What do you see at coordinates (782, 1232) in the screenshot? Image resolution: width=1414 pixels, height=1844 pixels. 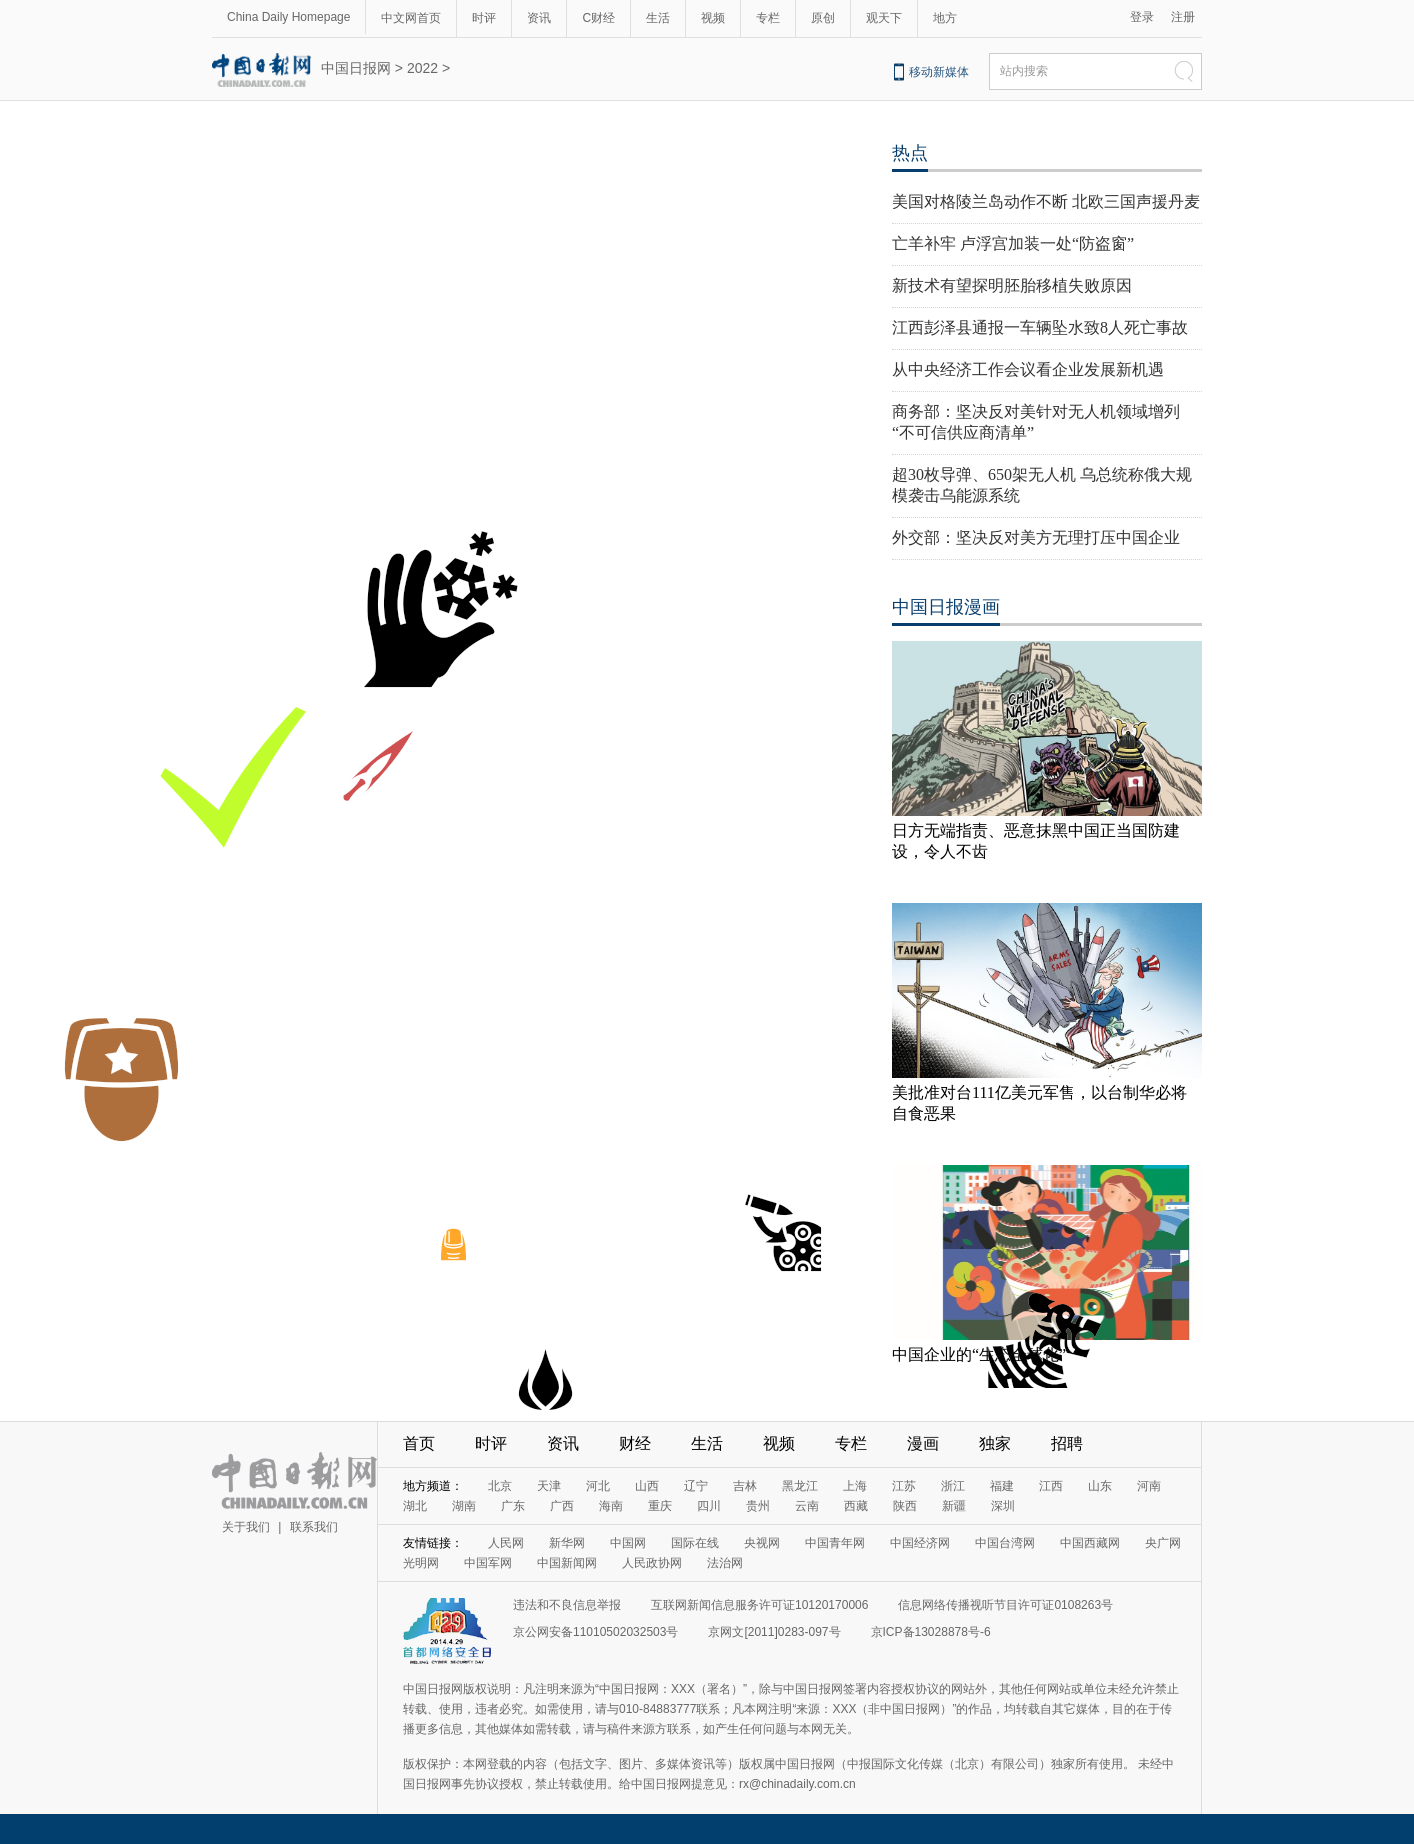 I see `reload weapon ammunition` at bounding box center [782, 1232].